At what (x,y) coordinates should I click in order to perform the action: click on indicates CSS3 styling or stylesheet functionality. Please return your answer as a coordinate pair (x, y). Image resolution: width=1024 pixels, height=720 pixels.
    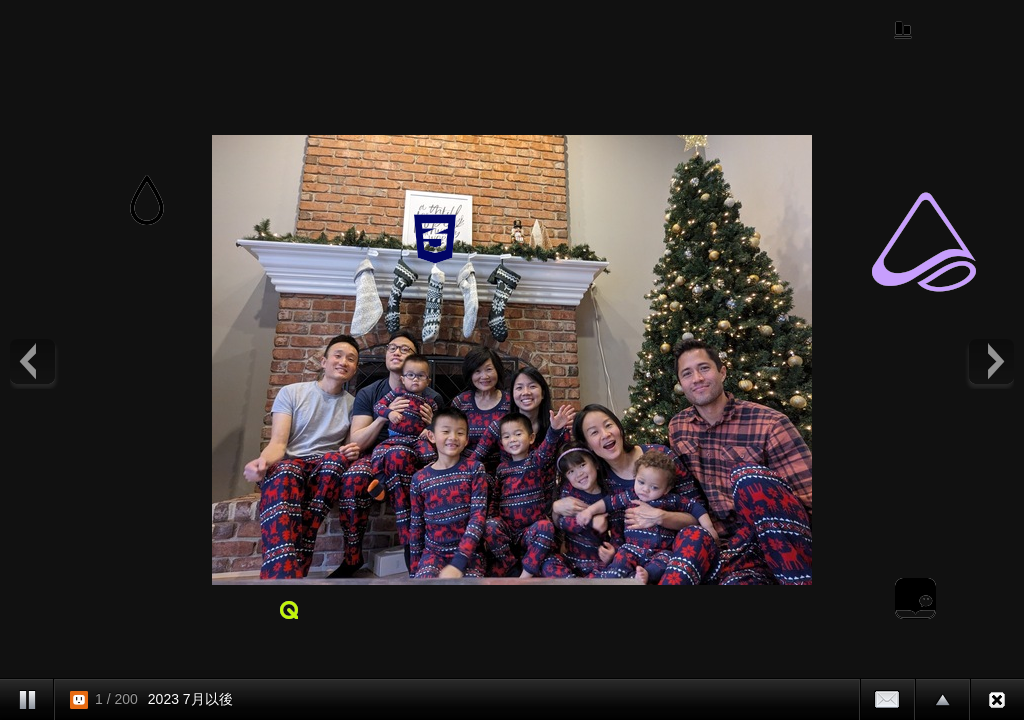
    Looking at the image, I should click on (435, 239).